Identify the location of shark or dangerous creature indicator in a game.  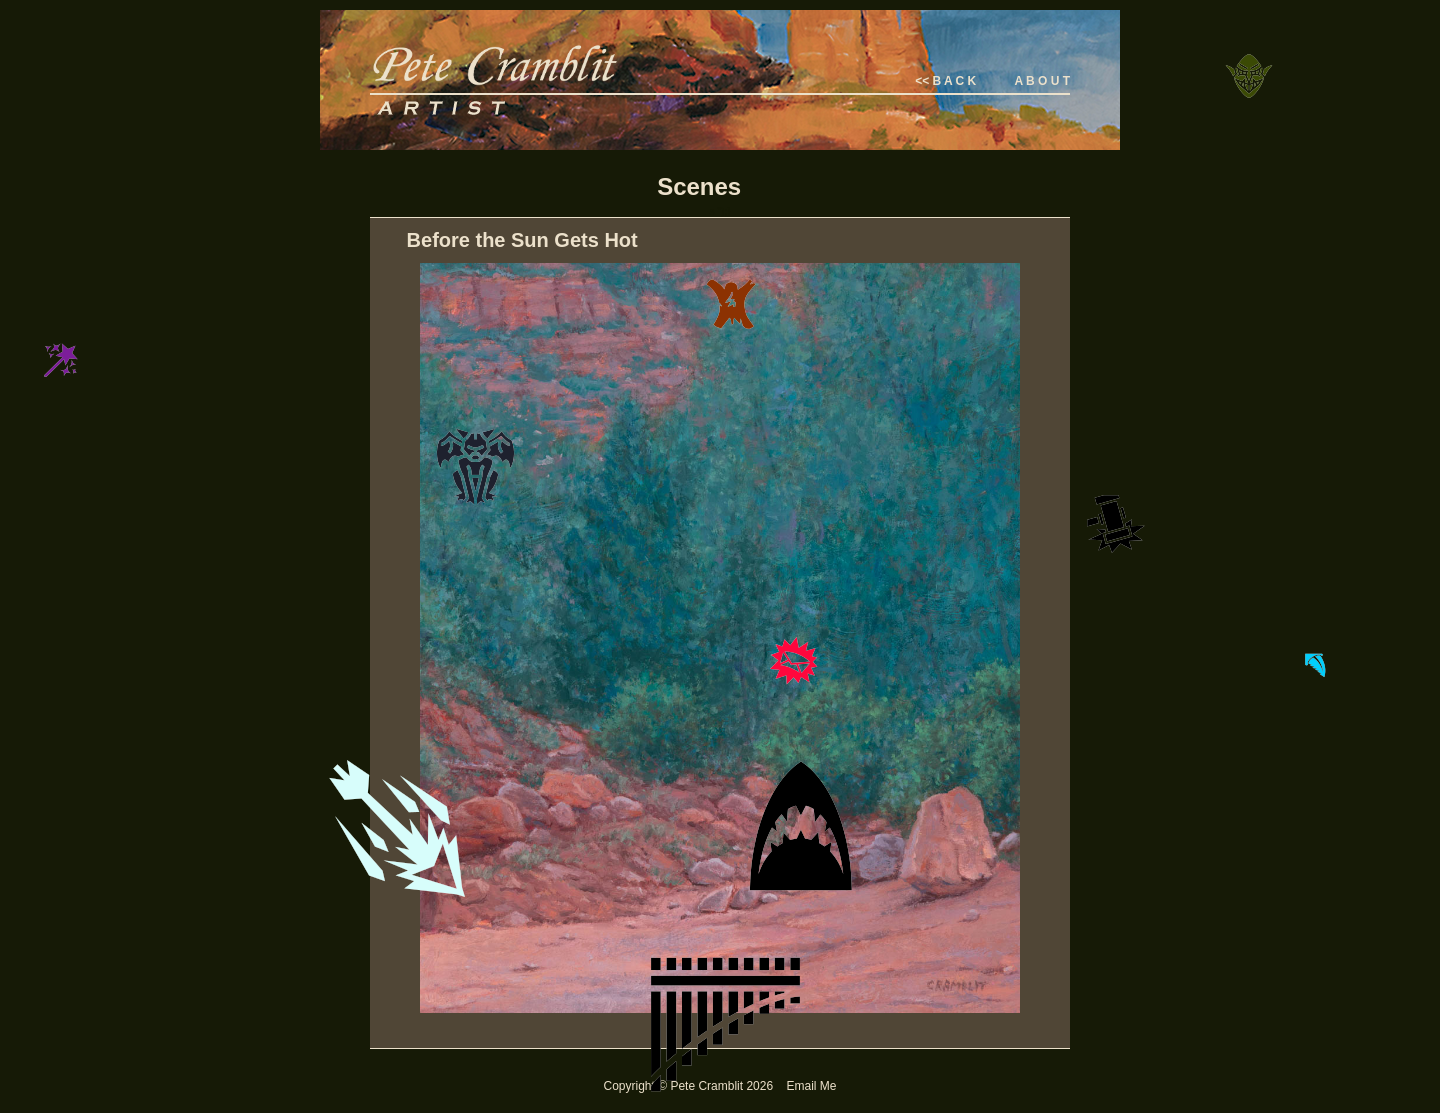
(800, 825).